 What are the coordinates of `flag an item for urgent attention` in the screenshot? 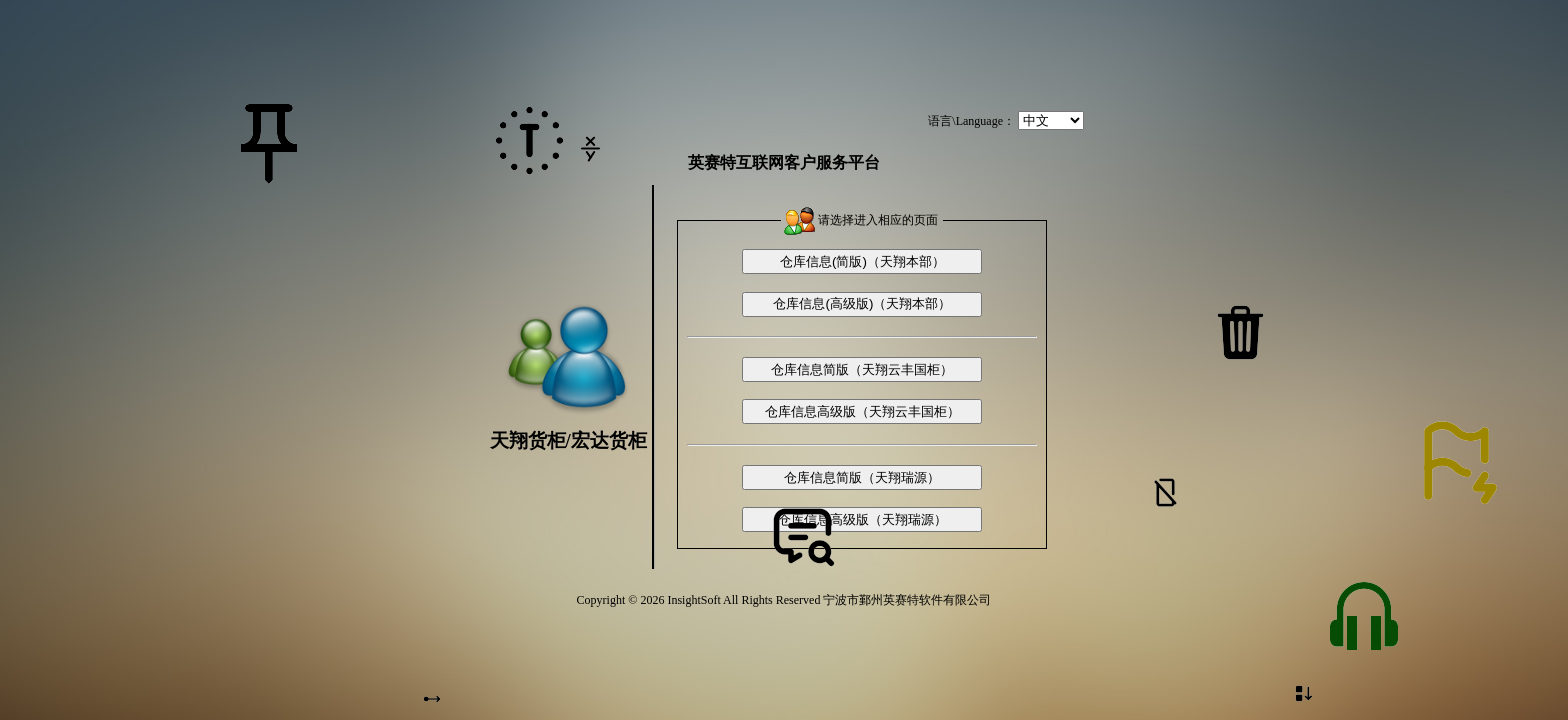 It's located at (1456, 459).